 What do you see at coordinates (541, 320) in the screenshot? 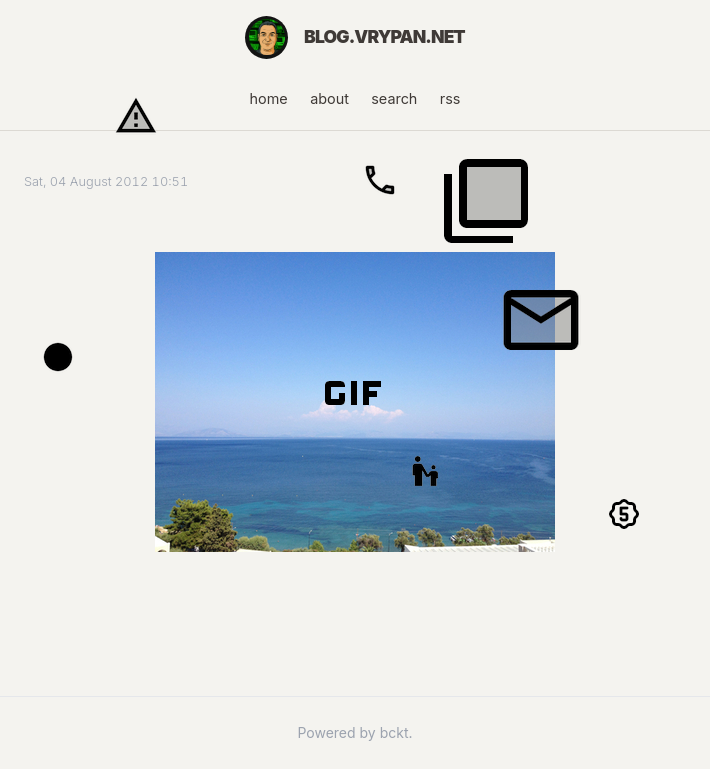
I see `view unread emails or messages` at bounding box center [541, 320].